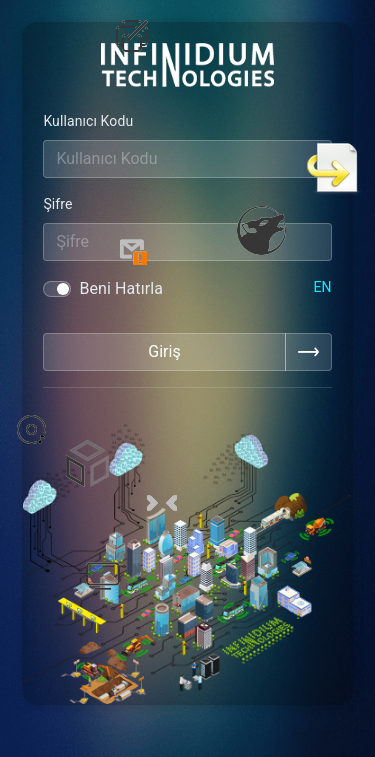 The image size is (375, 757). Describe the element at coordinates (334, 167) in the screenshot. I see `revert document to previous version` at that location.